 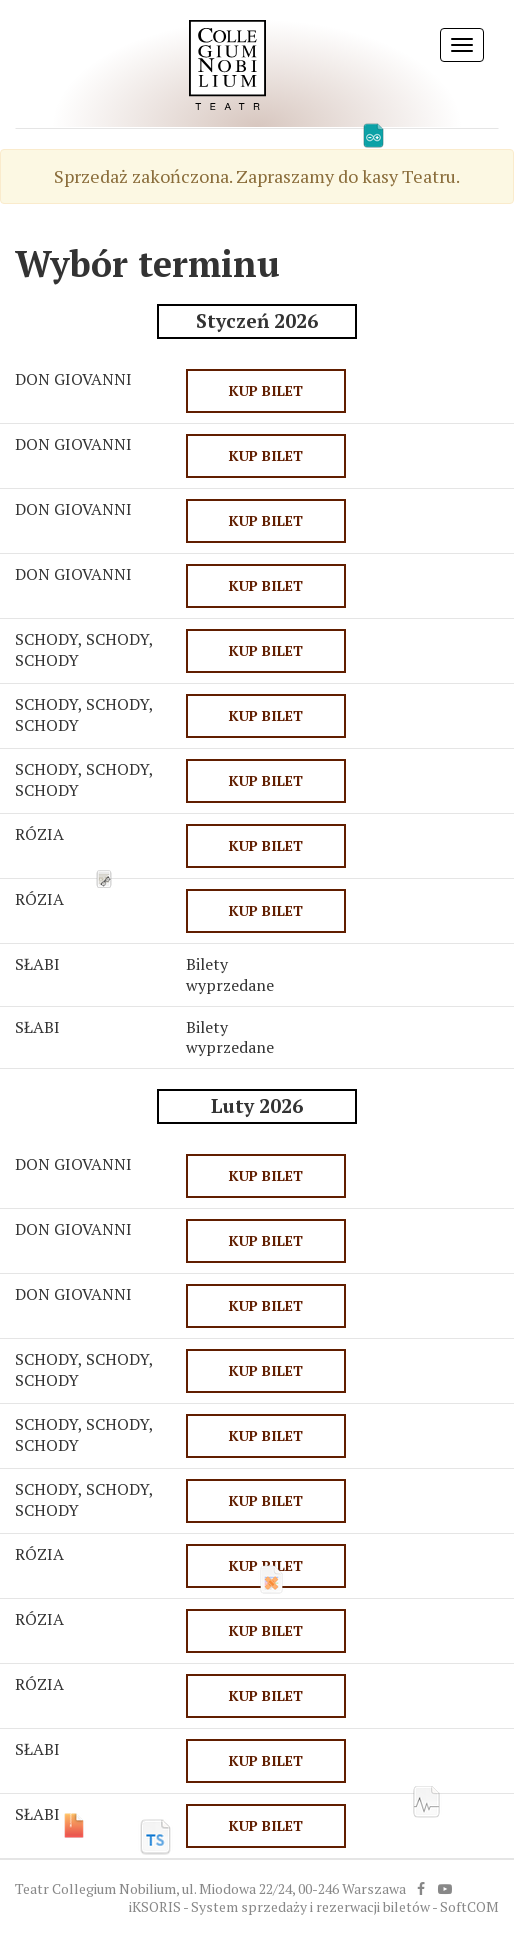 What do you see at coordinates (104, 879) in the screenshot?
I see `open the documents app` at bounding box center [104, 879].